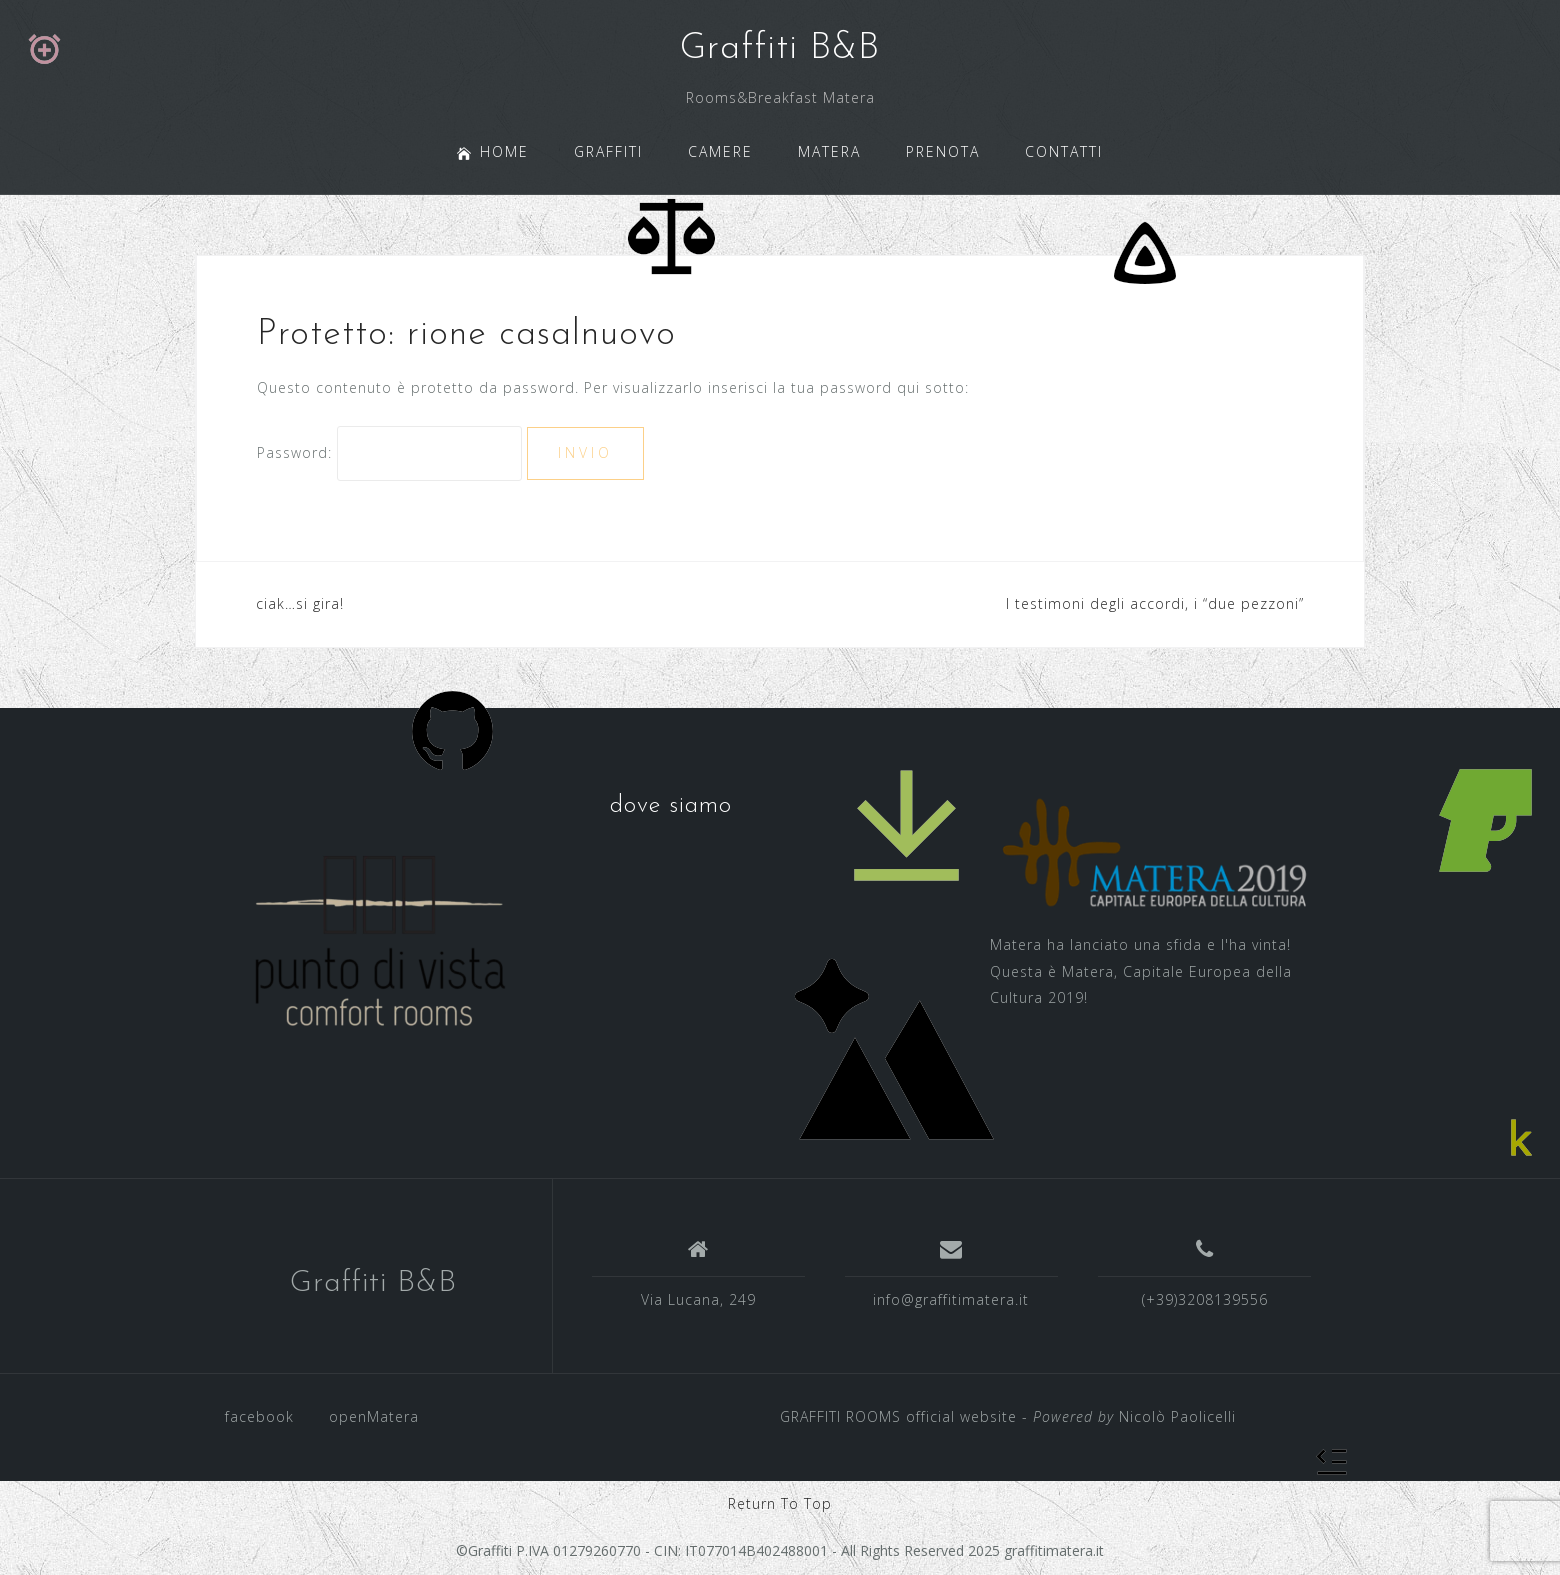 Image resolution: width=1560 pixels, height=1575 pixels. I want to click on access legal or terms of service information, so click(671, 238).